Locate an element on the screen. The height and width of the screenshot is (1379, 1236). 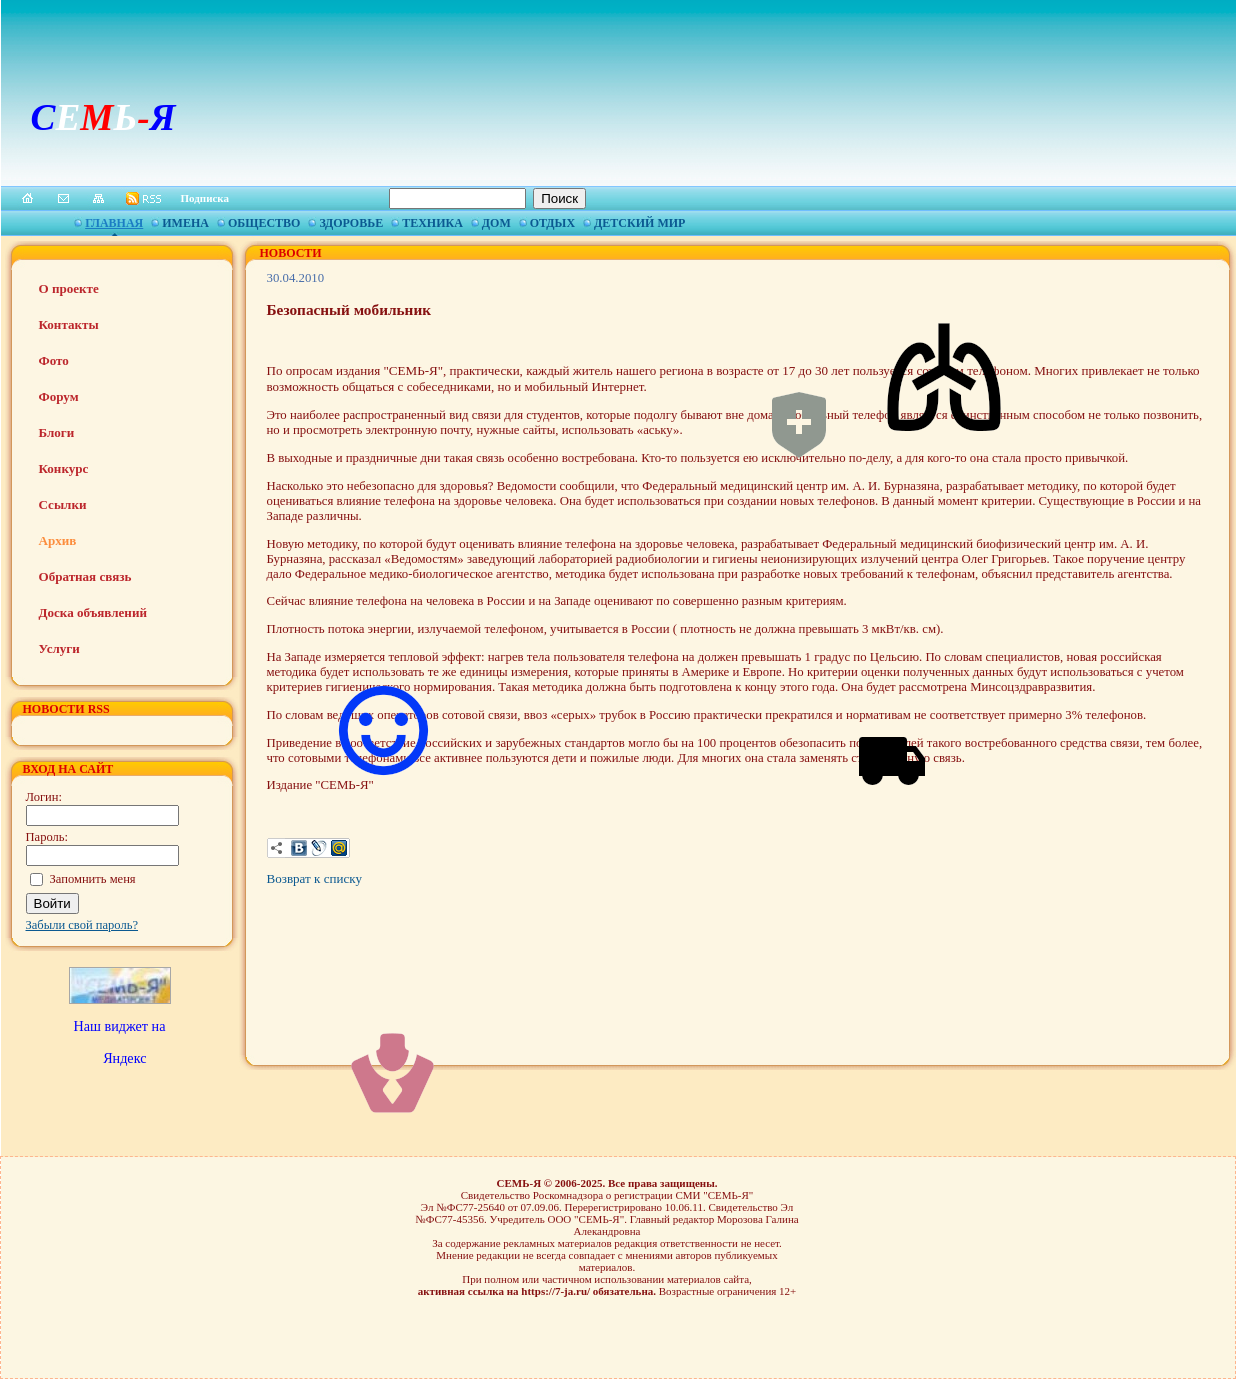
indicates health or medical protection status is located at coordinates (799, 425).